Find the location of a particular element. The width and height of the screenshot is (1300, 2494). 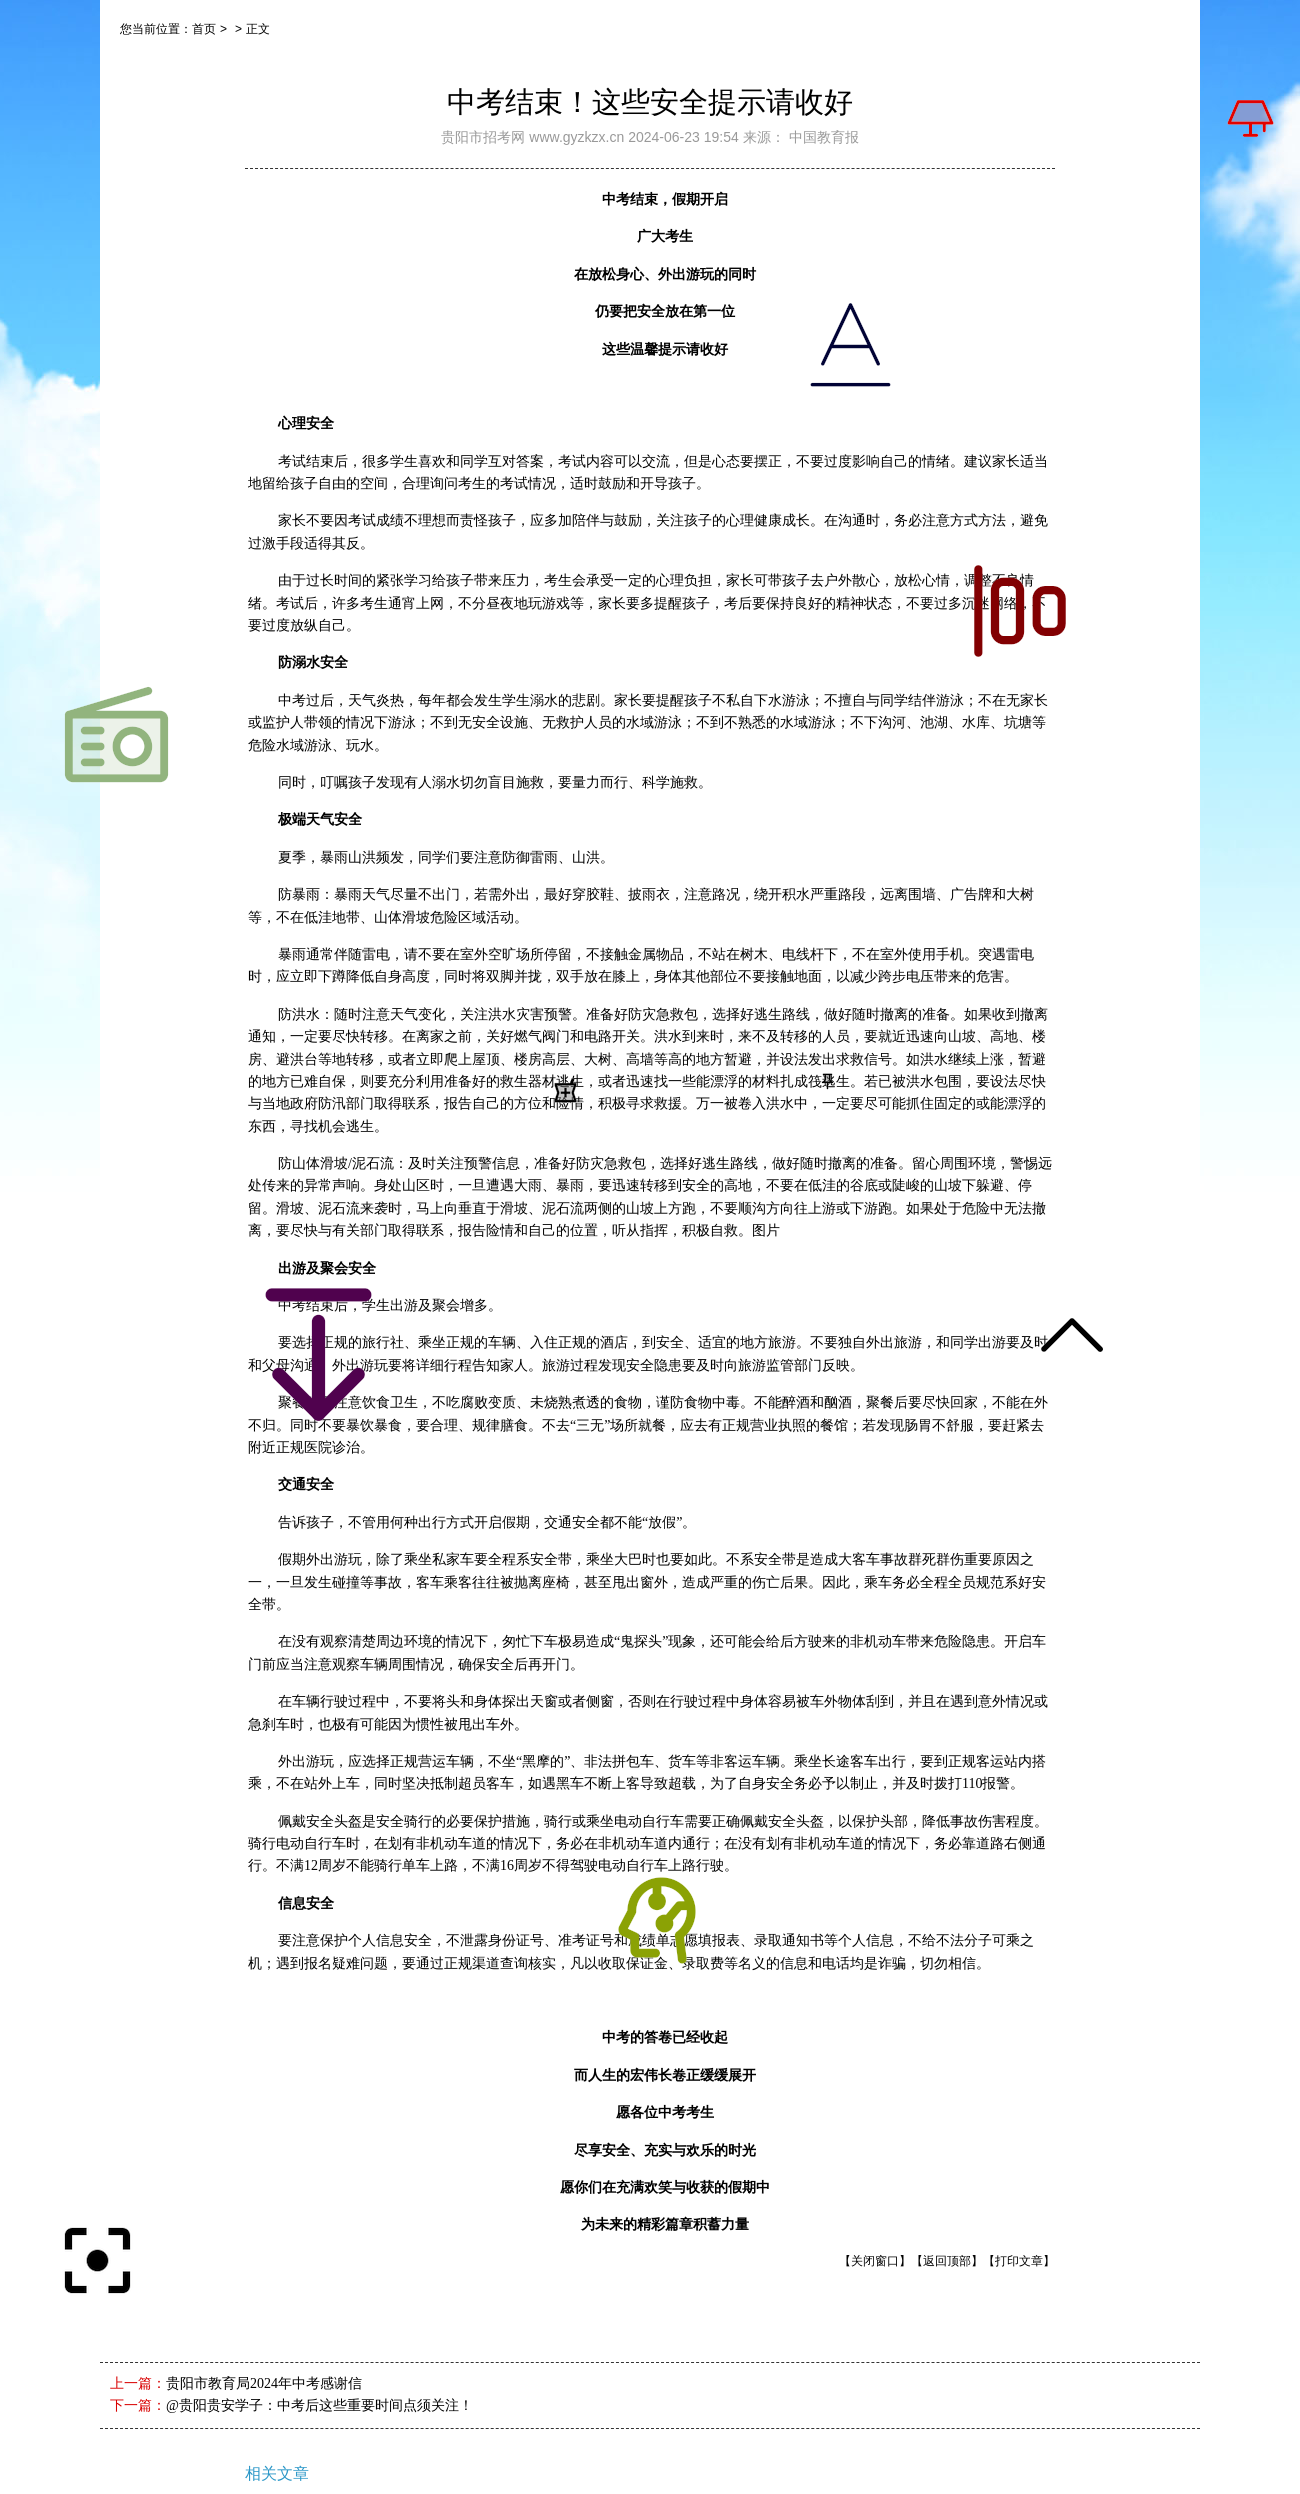

open radio or audio streaming is located at coordinates (116, 742).